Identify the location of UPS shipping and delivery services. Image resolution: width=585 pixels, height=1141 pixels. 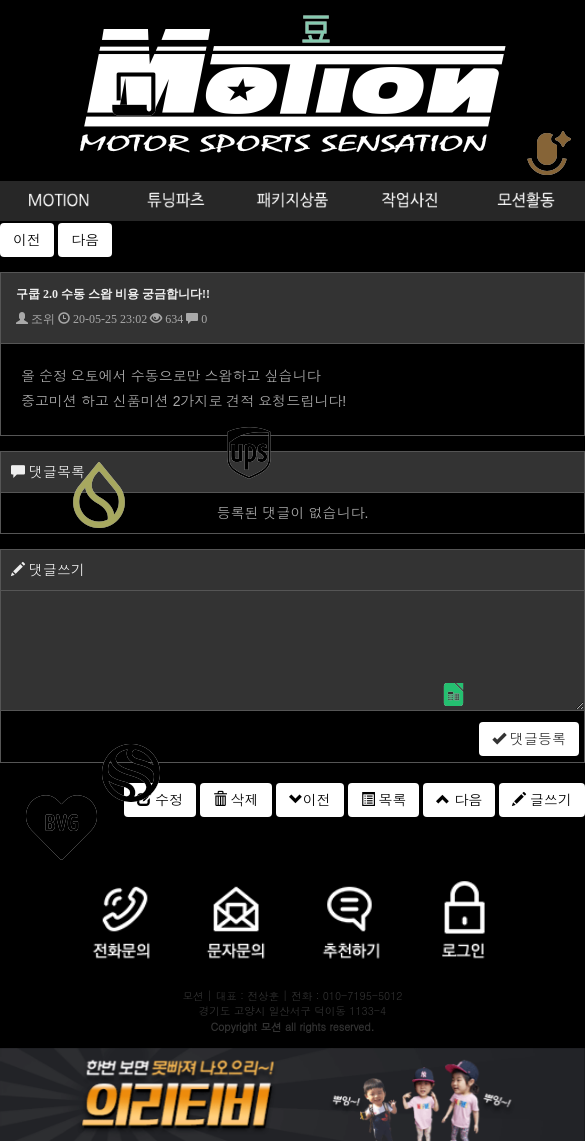
(249, 453).